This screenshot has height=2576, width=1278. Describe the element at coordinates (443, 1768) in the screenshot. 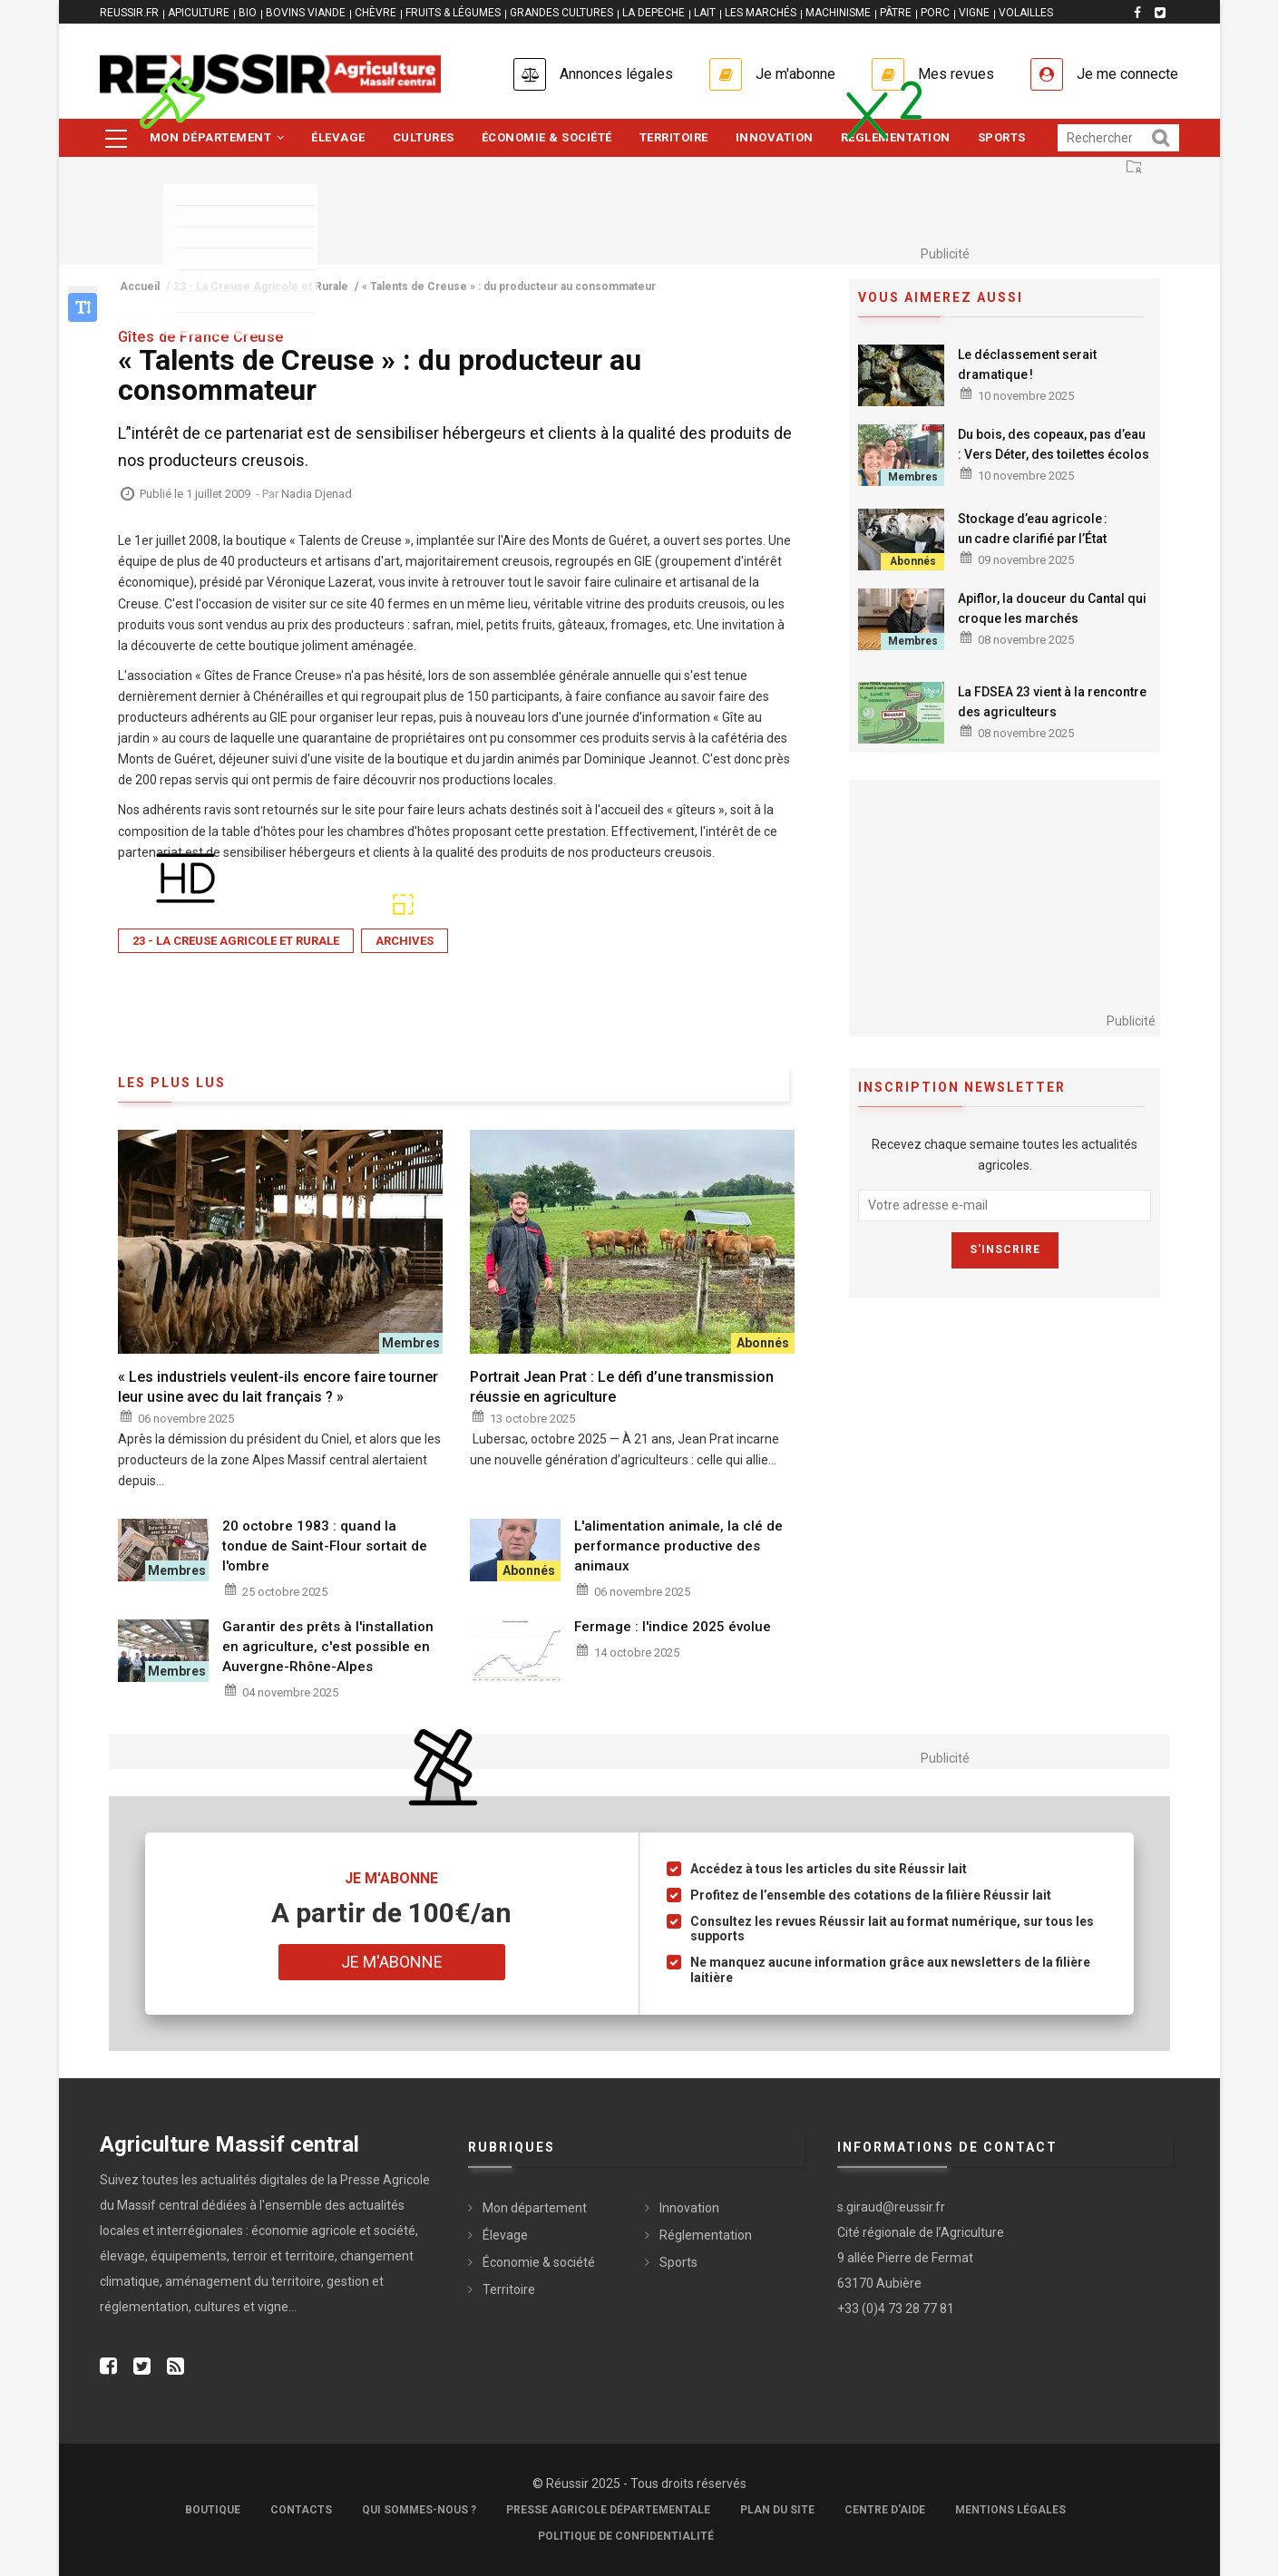

I see `indicates renewable or wind energy options` at that location.